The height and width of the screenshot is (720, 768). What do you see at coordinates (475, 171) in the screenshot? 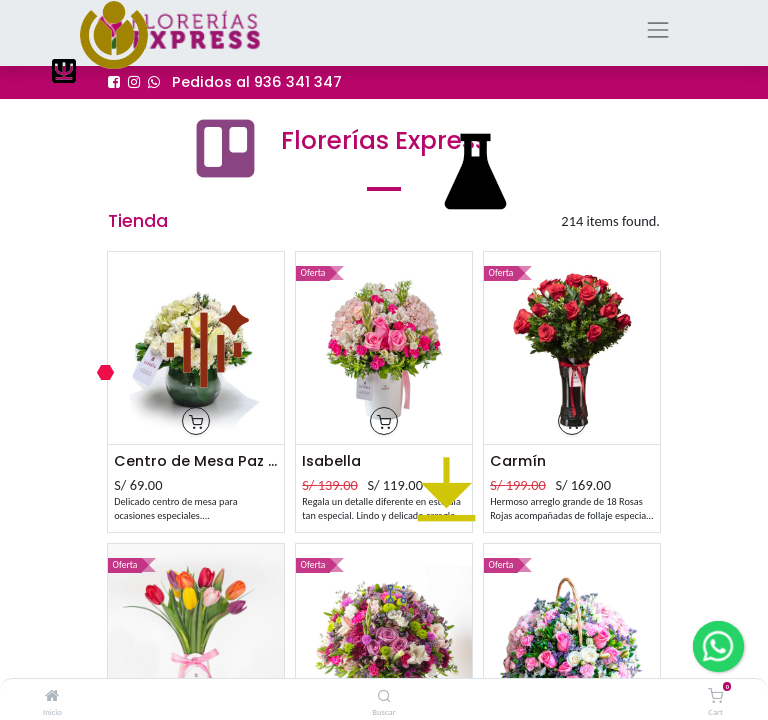
I see `access laboratory or science features` at bounding box center [475, 171].